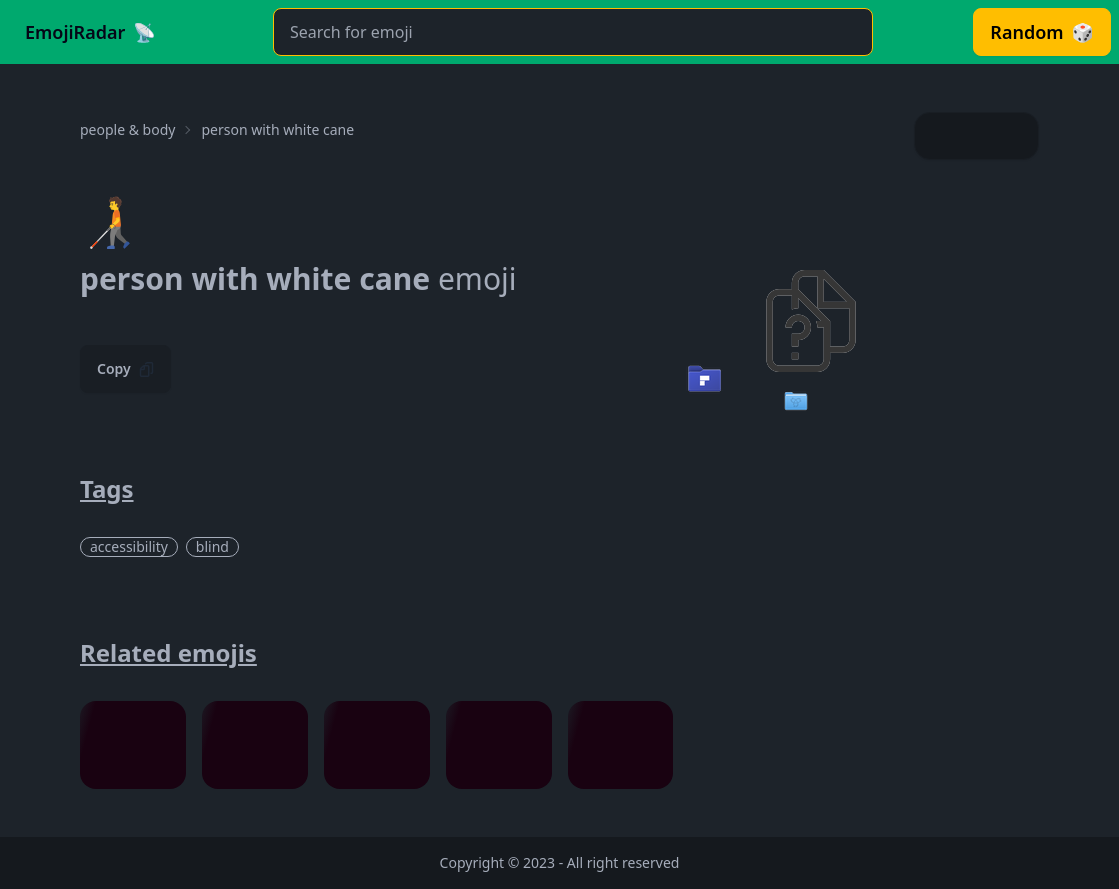 This screenshot has width=1119, height=889. I want to click on open wondershare pdfelement documents folder, so click(704, 379).